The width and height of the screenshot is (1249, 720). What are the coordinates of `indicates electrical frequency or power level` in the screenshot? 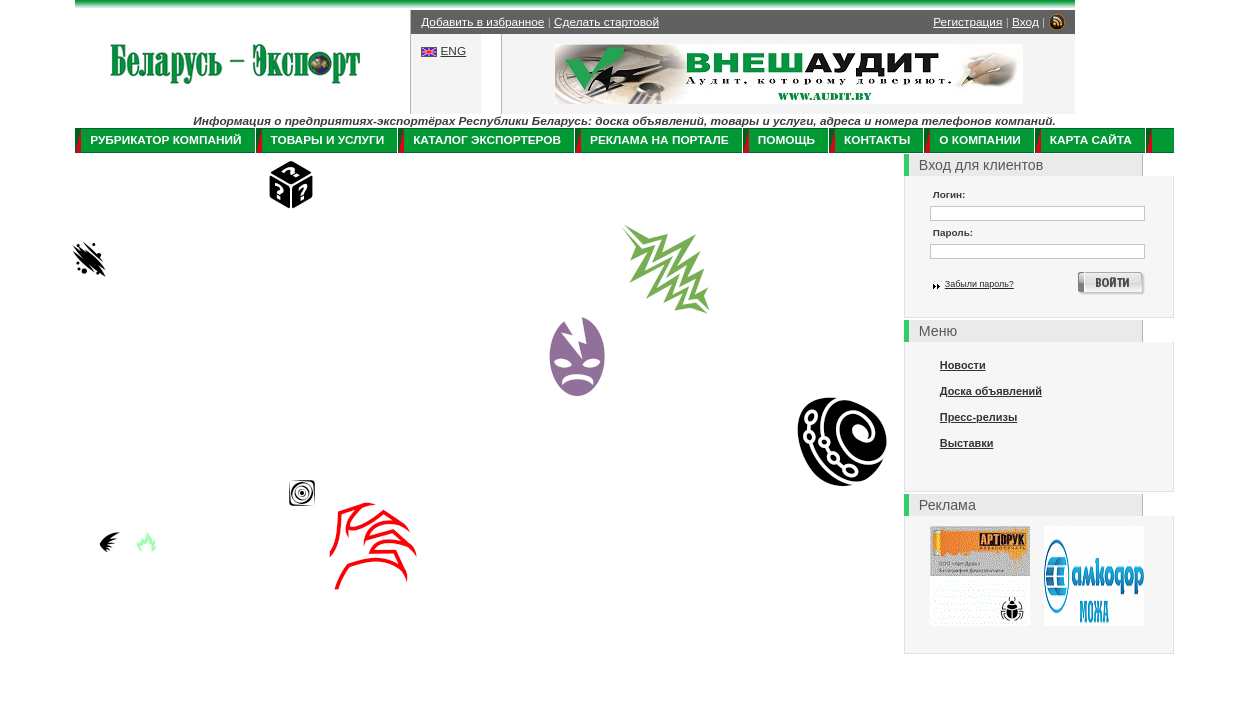 It's located at (665, 268).